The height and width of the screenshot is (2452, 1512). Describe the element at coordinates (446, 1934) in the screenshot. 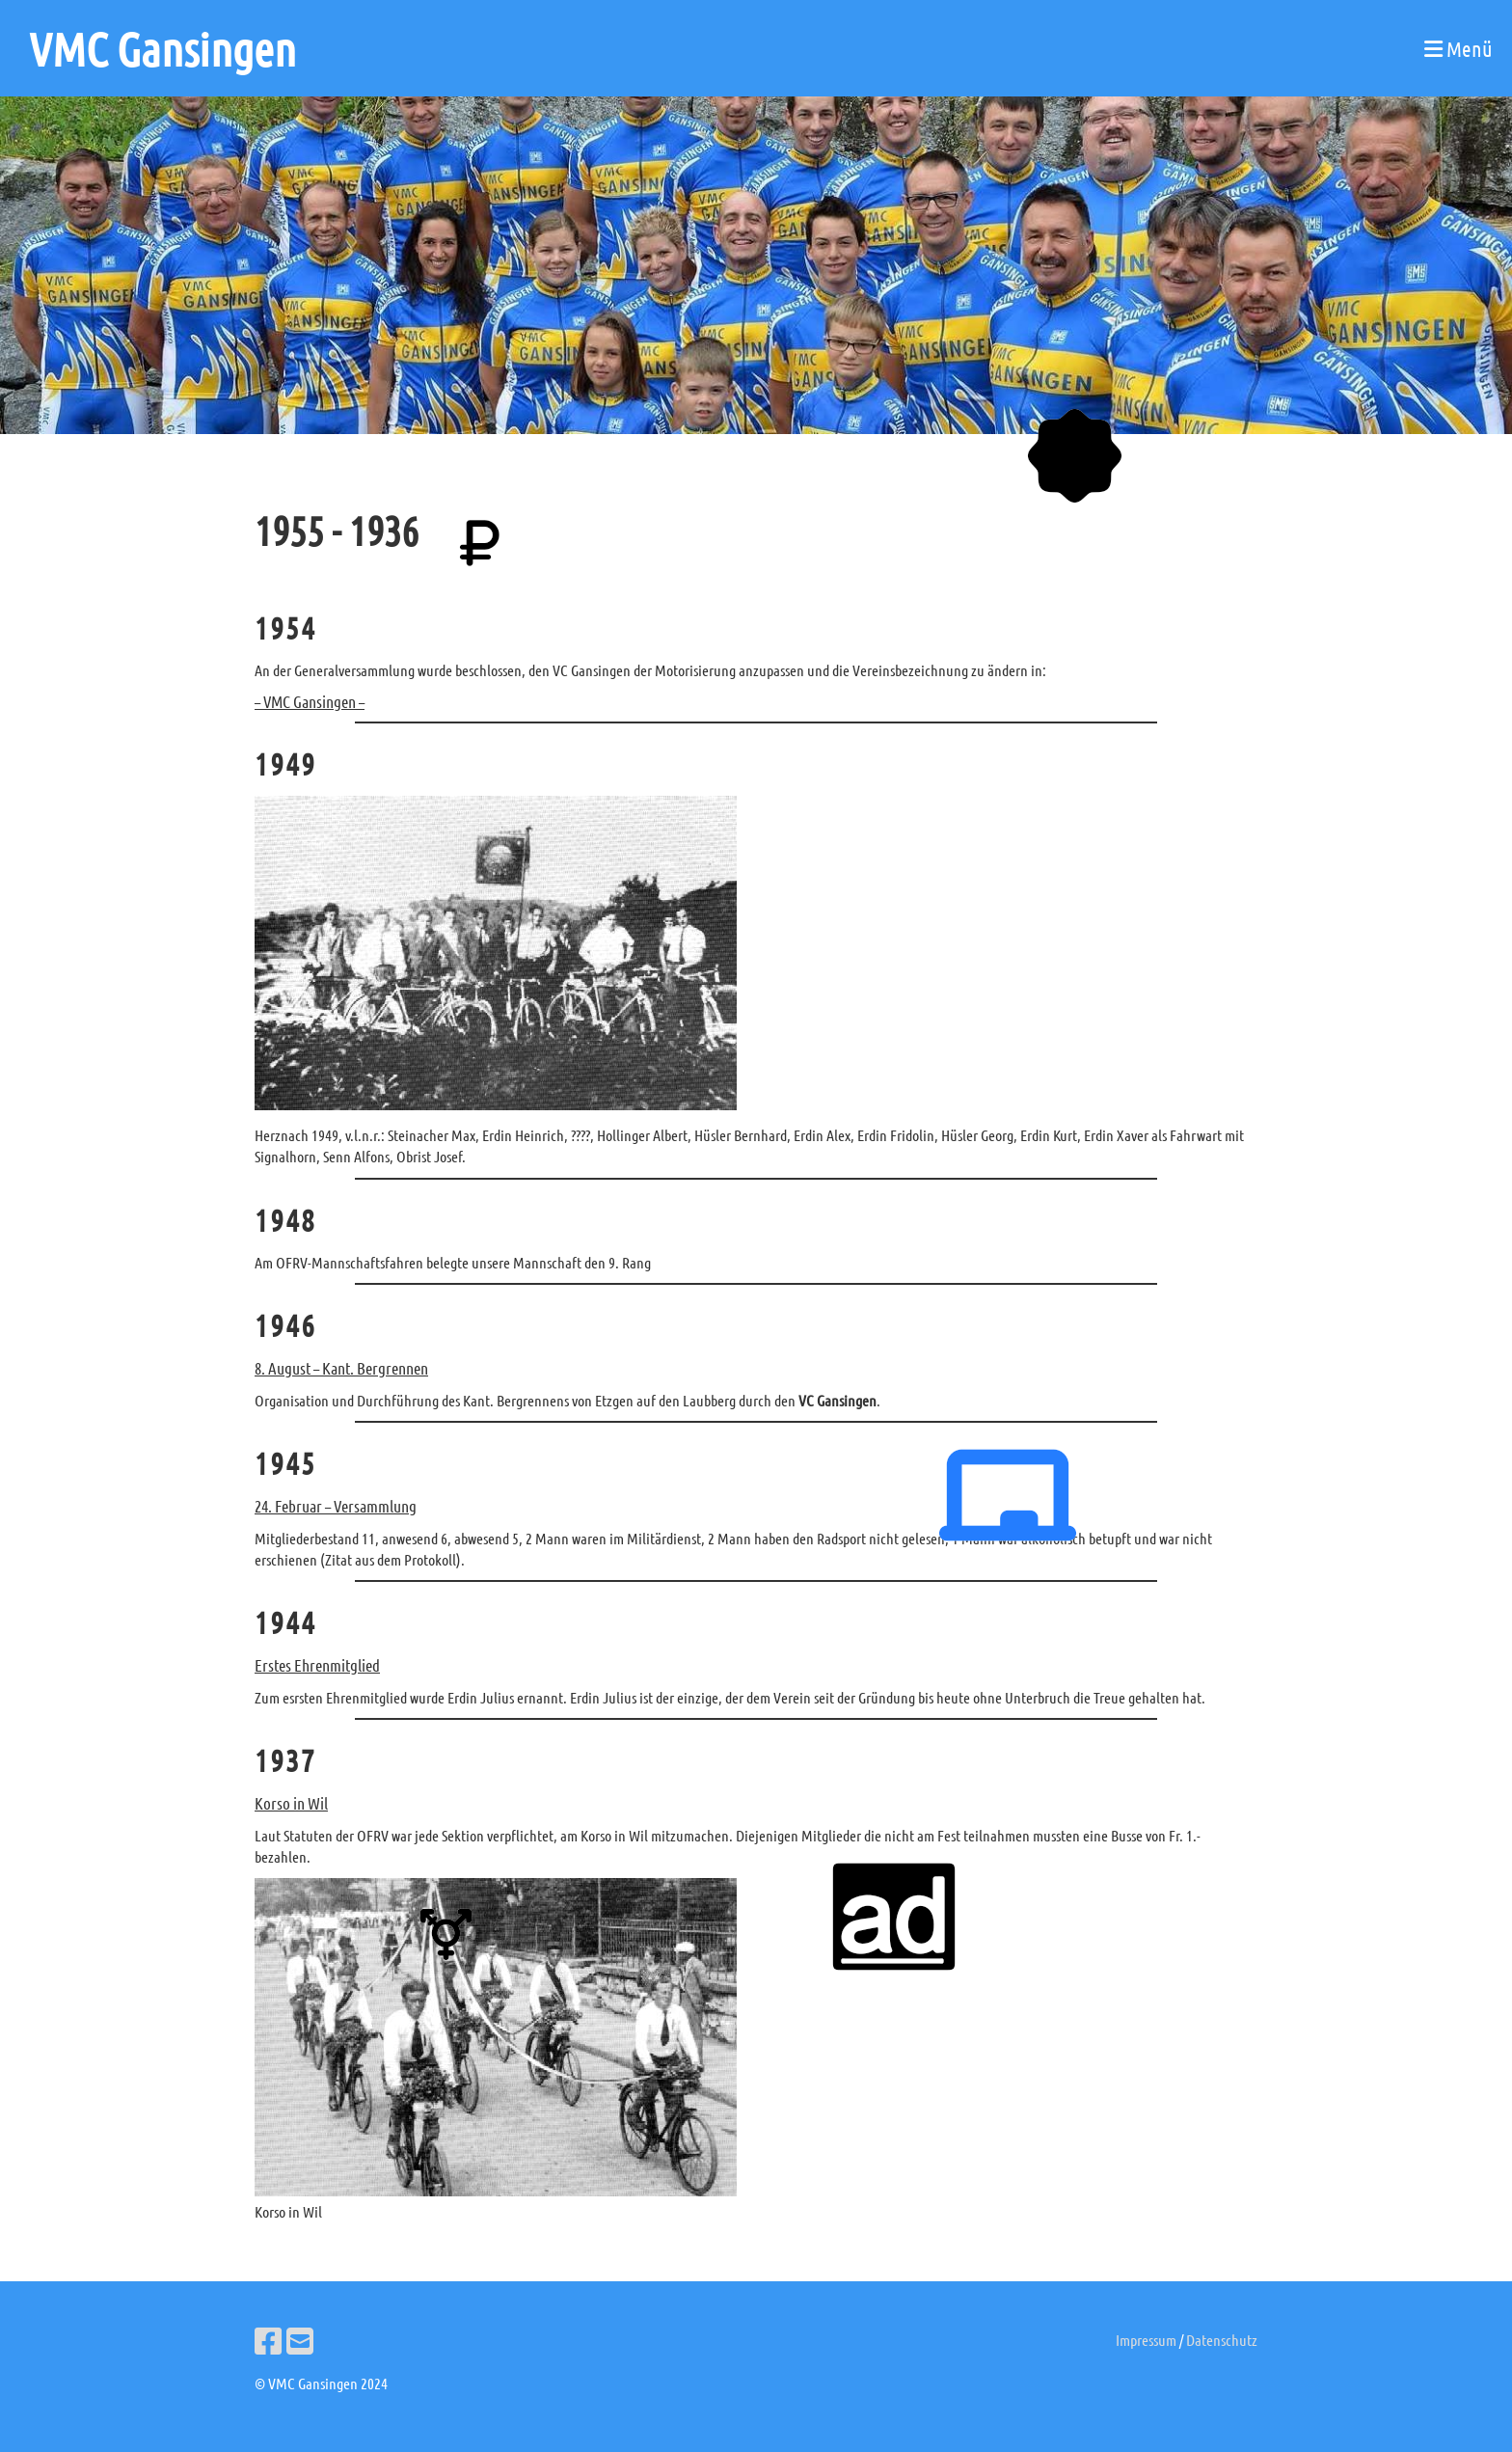

I see `indicates transgender identity or gender diversity` at that location.